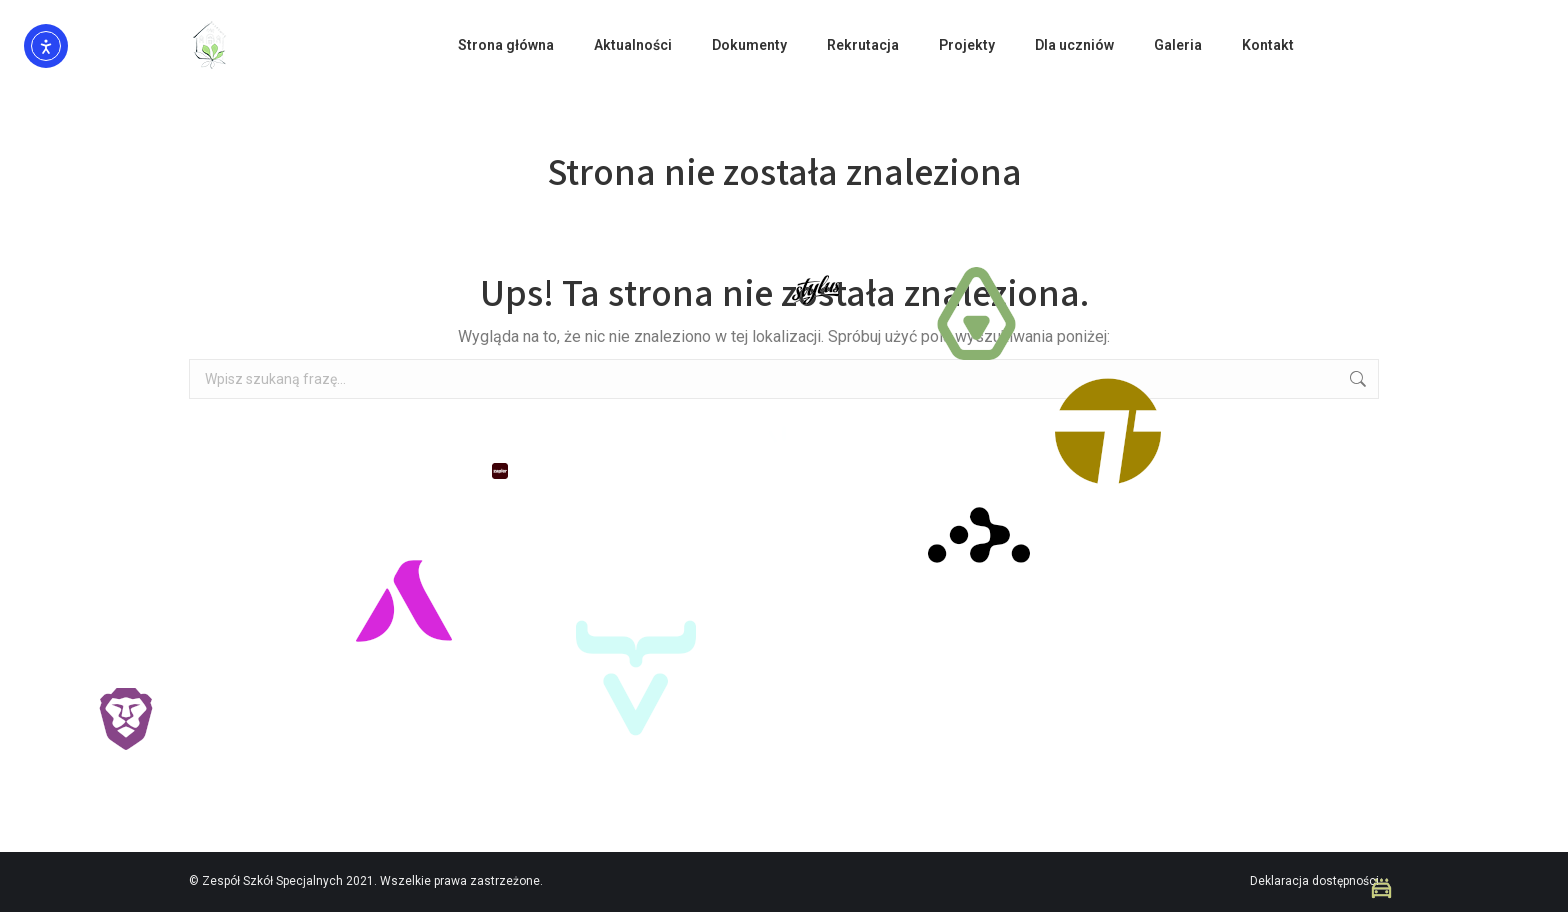 The width and height of the screenshot is (1568, 912). I want to click on stylus CSS preprocessor logo, so click(816, 290).